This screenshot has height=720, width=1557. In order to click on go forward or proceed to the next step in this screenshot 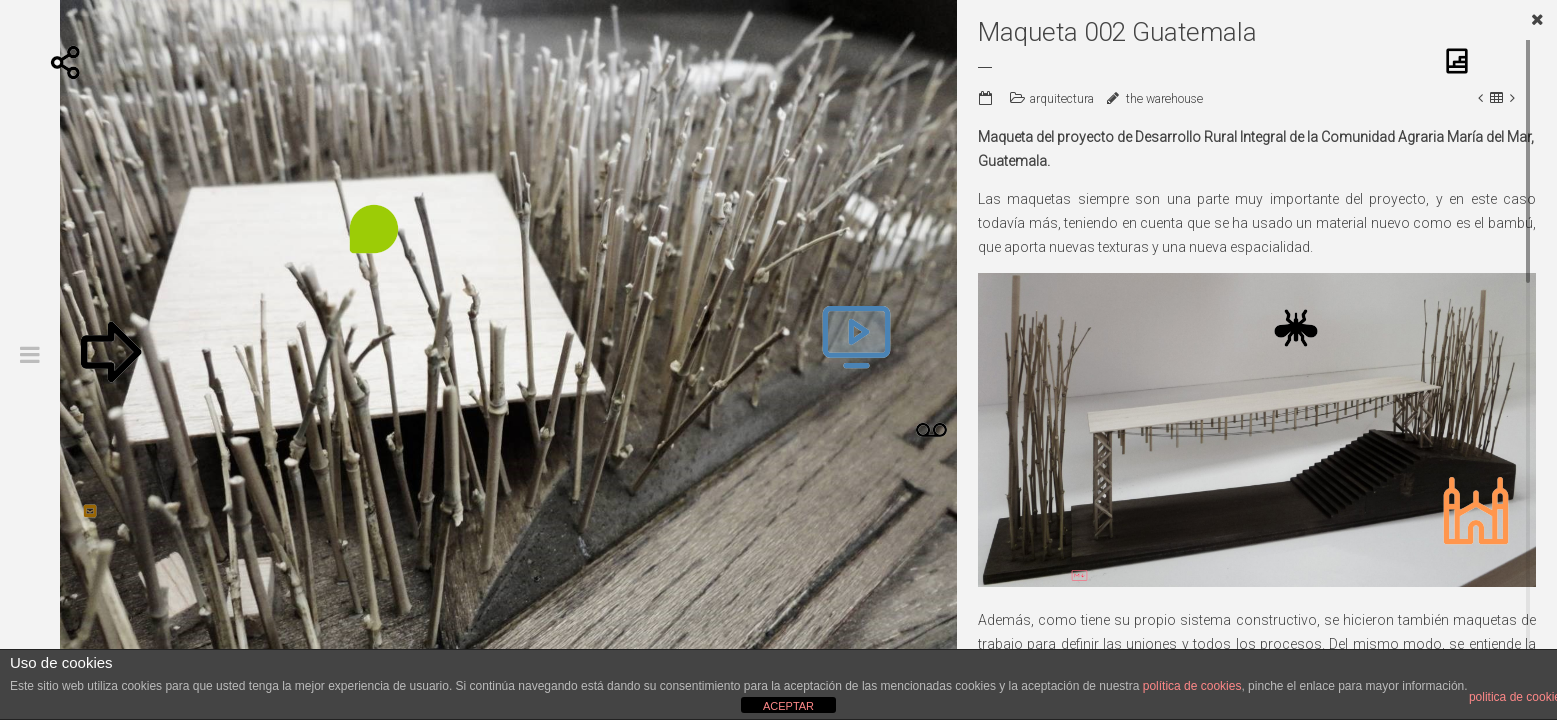, I will do `click(109, 352)`.